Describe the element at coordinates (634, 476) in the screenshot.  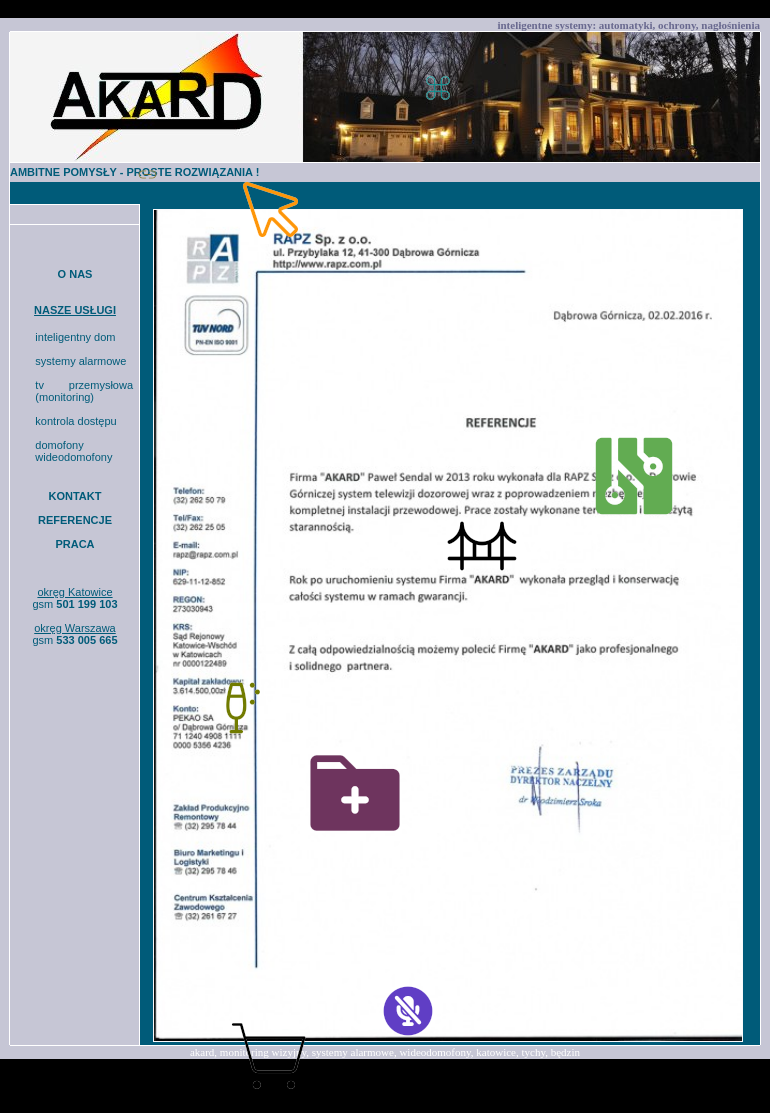
I see `access hardware or circuit settings` at that location.